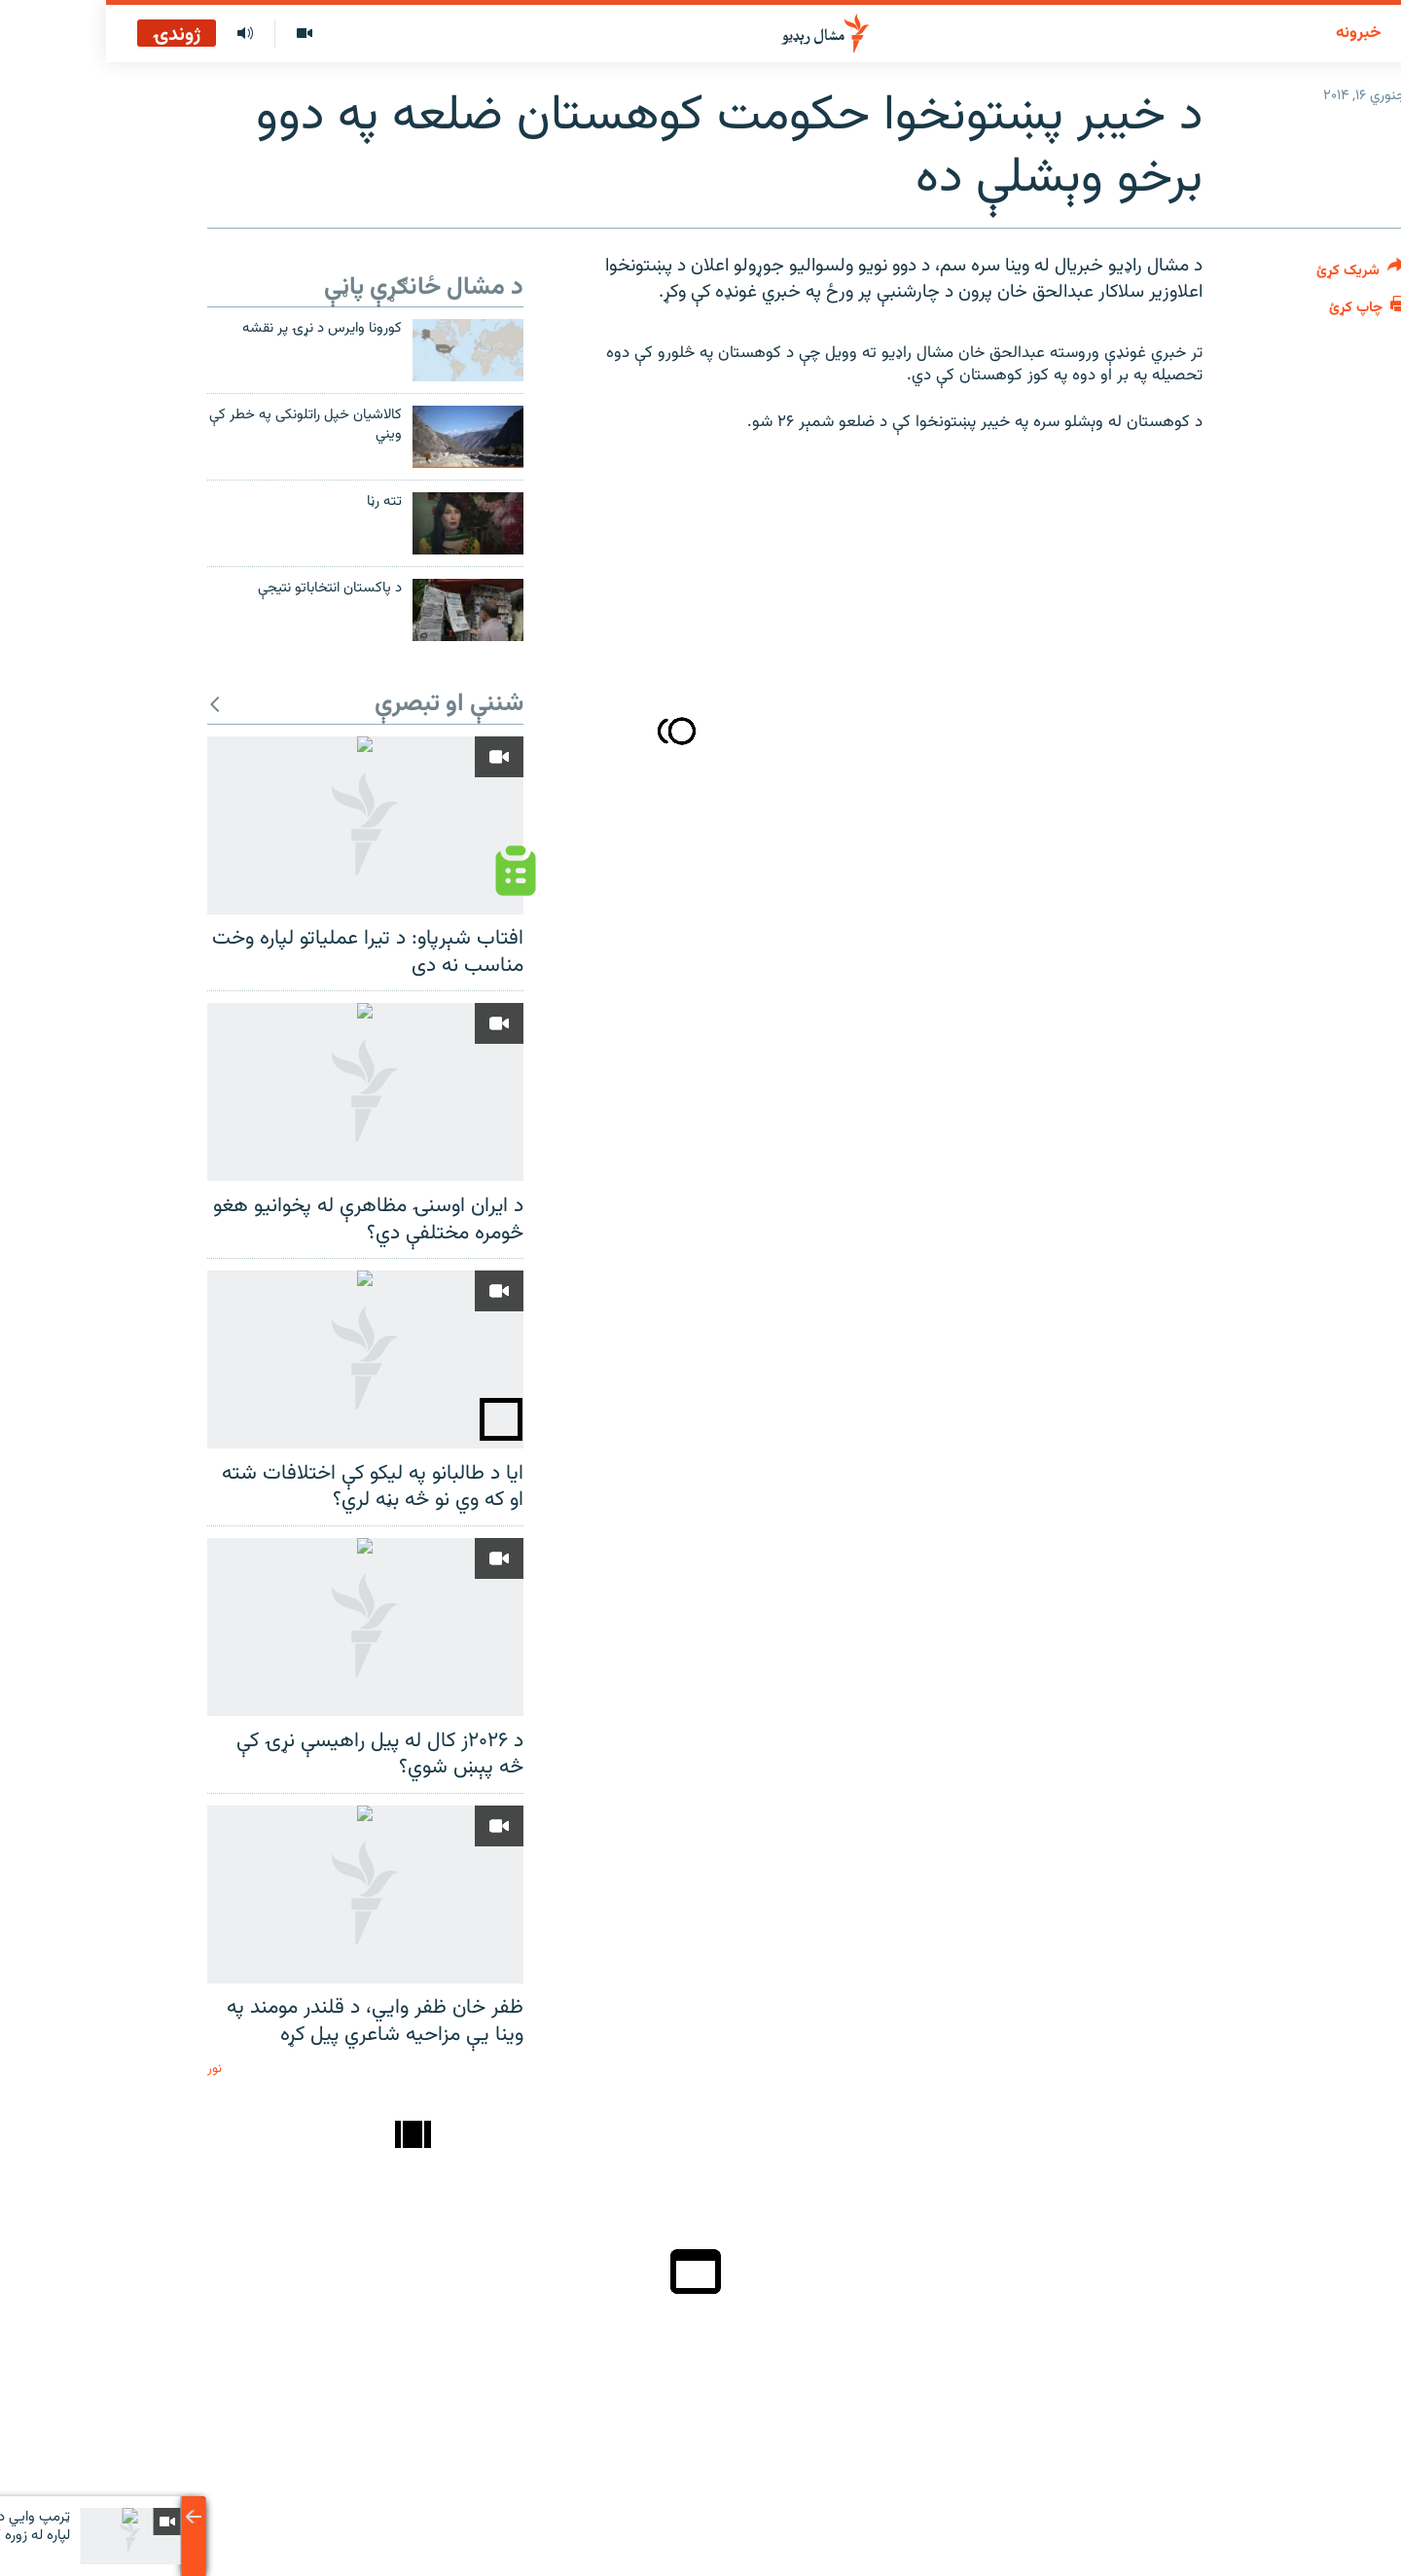 This screenshot has width=1401, height=2576. Describe the element at coordinates (412, 2135) in the screenshot. I see `switch to column or array view layout` at that location.